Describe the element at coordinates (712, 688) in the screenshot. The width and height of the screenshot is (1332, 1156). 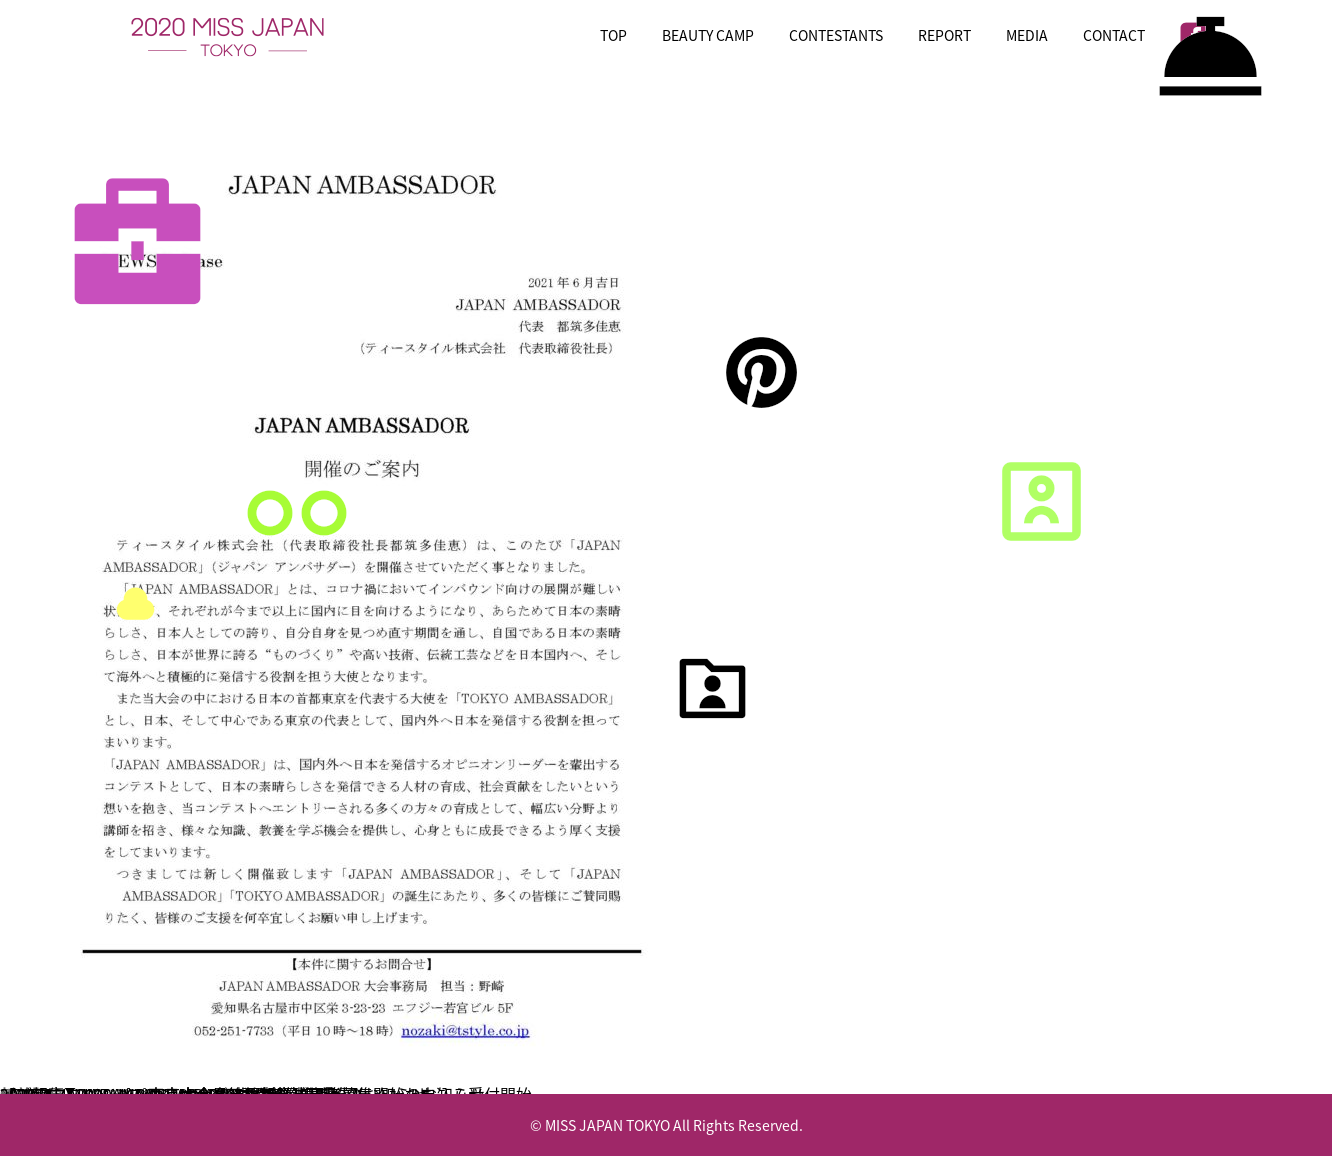
I see `access user profile documents` at that location.